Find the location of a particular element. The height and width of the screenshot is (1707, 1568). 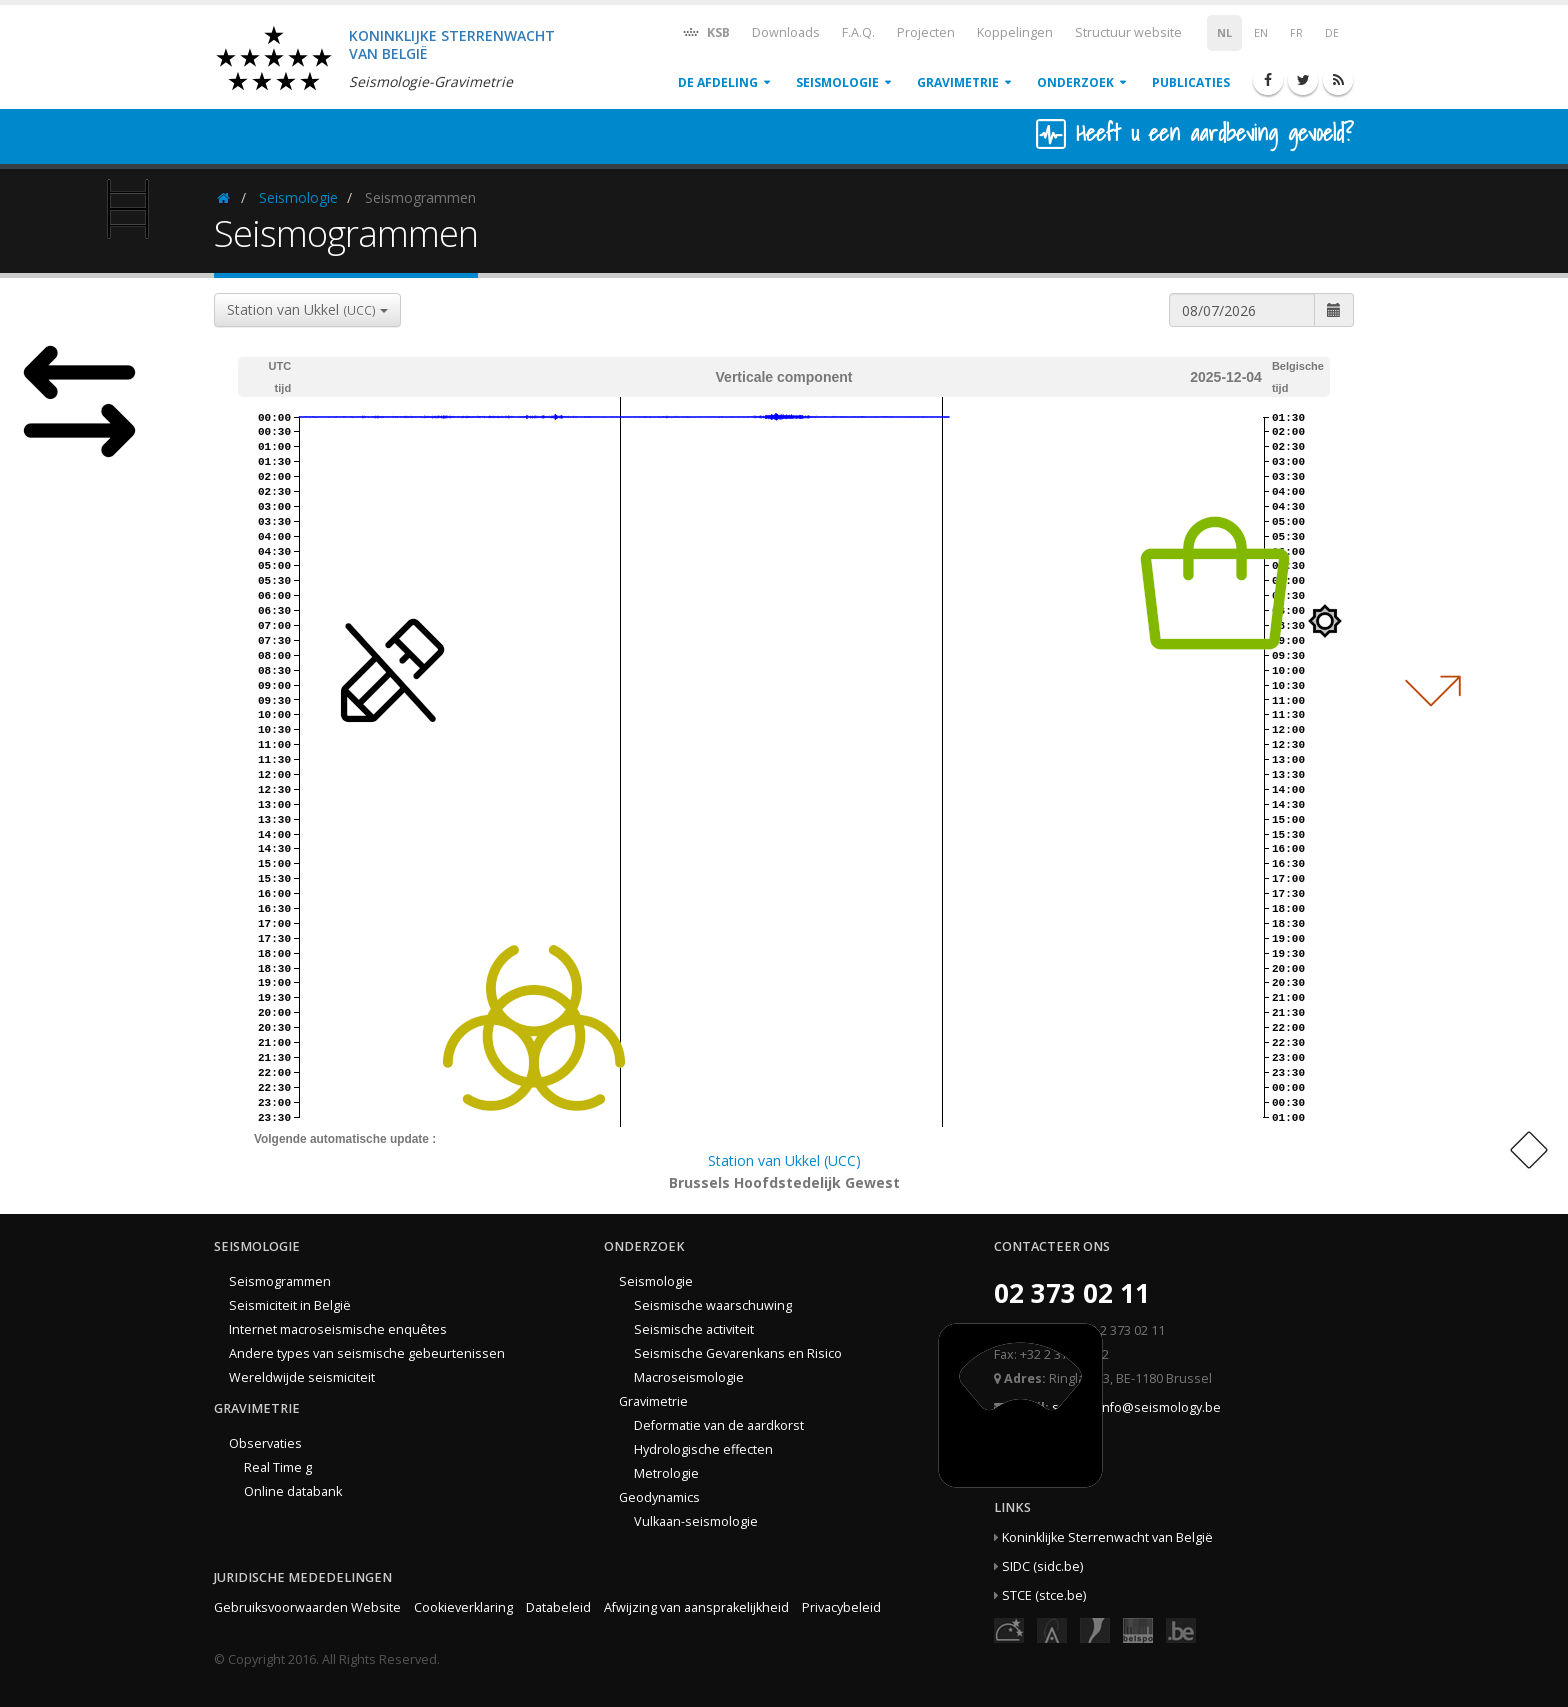

editing is disabled or unavailable is located at coordinates (390, 672).